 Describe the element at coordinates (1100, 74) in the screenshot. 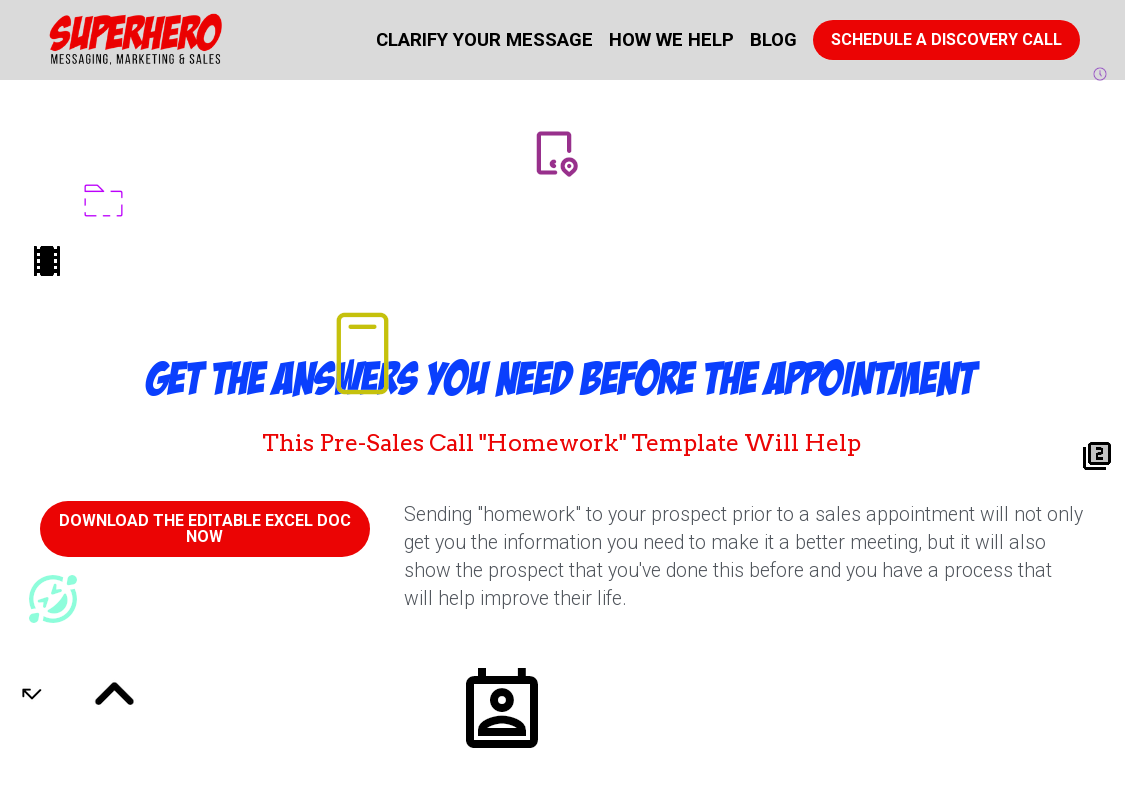

I see `view current time` at that location.